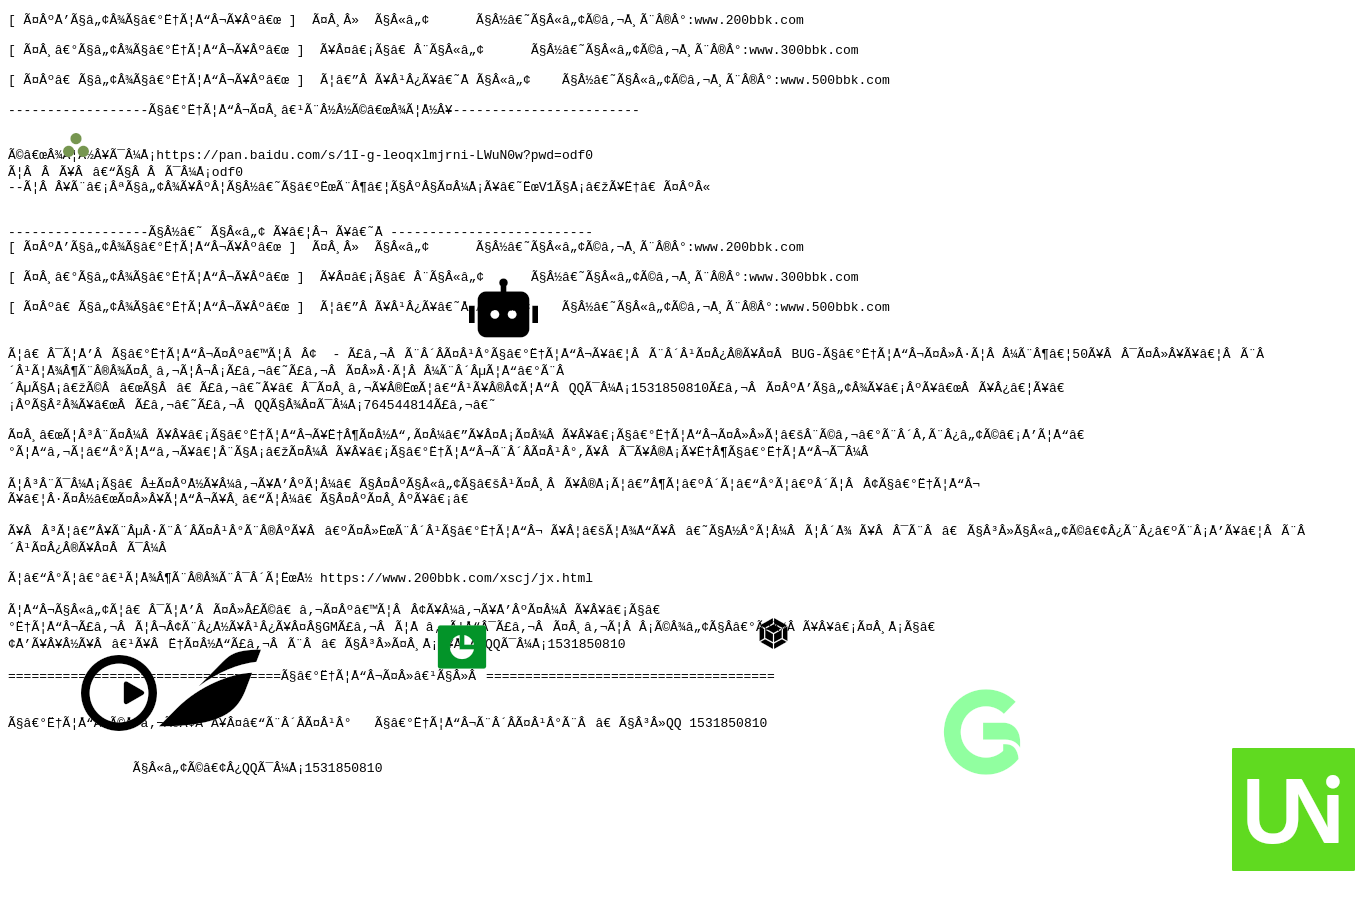 Image resolution: width=1356 pixels, height=908 pixels. I want to click on steinberg brand logo, so click(119, 693).